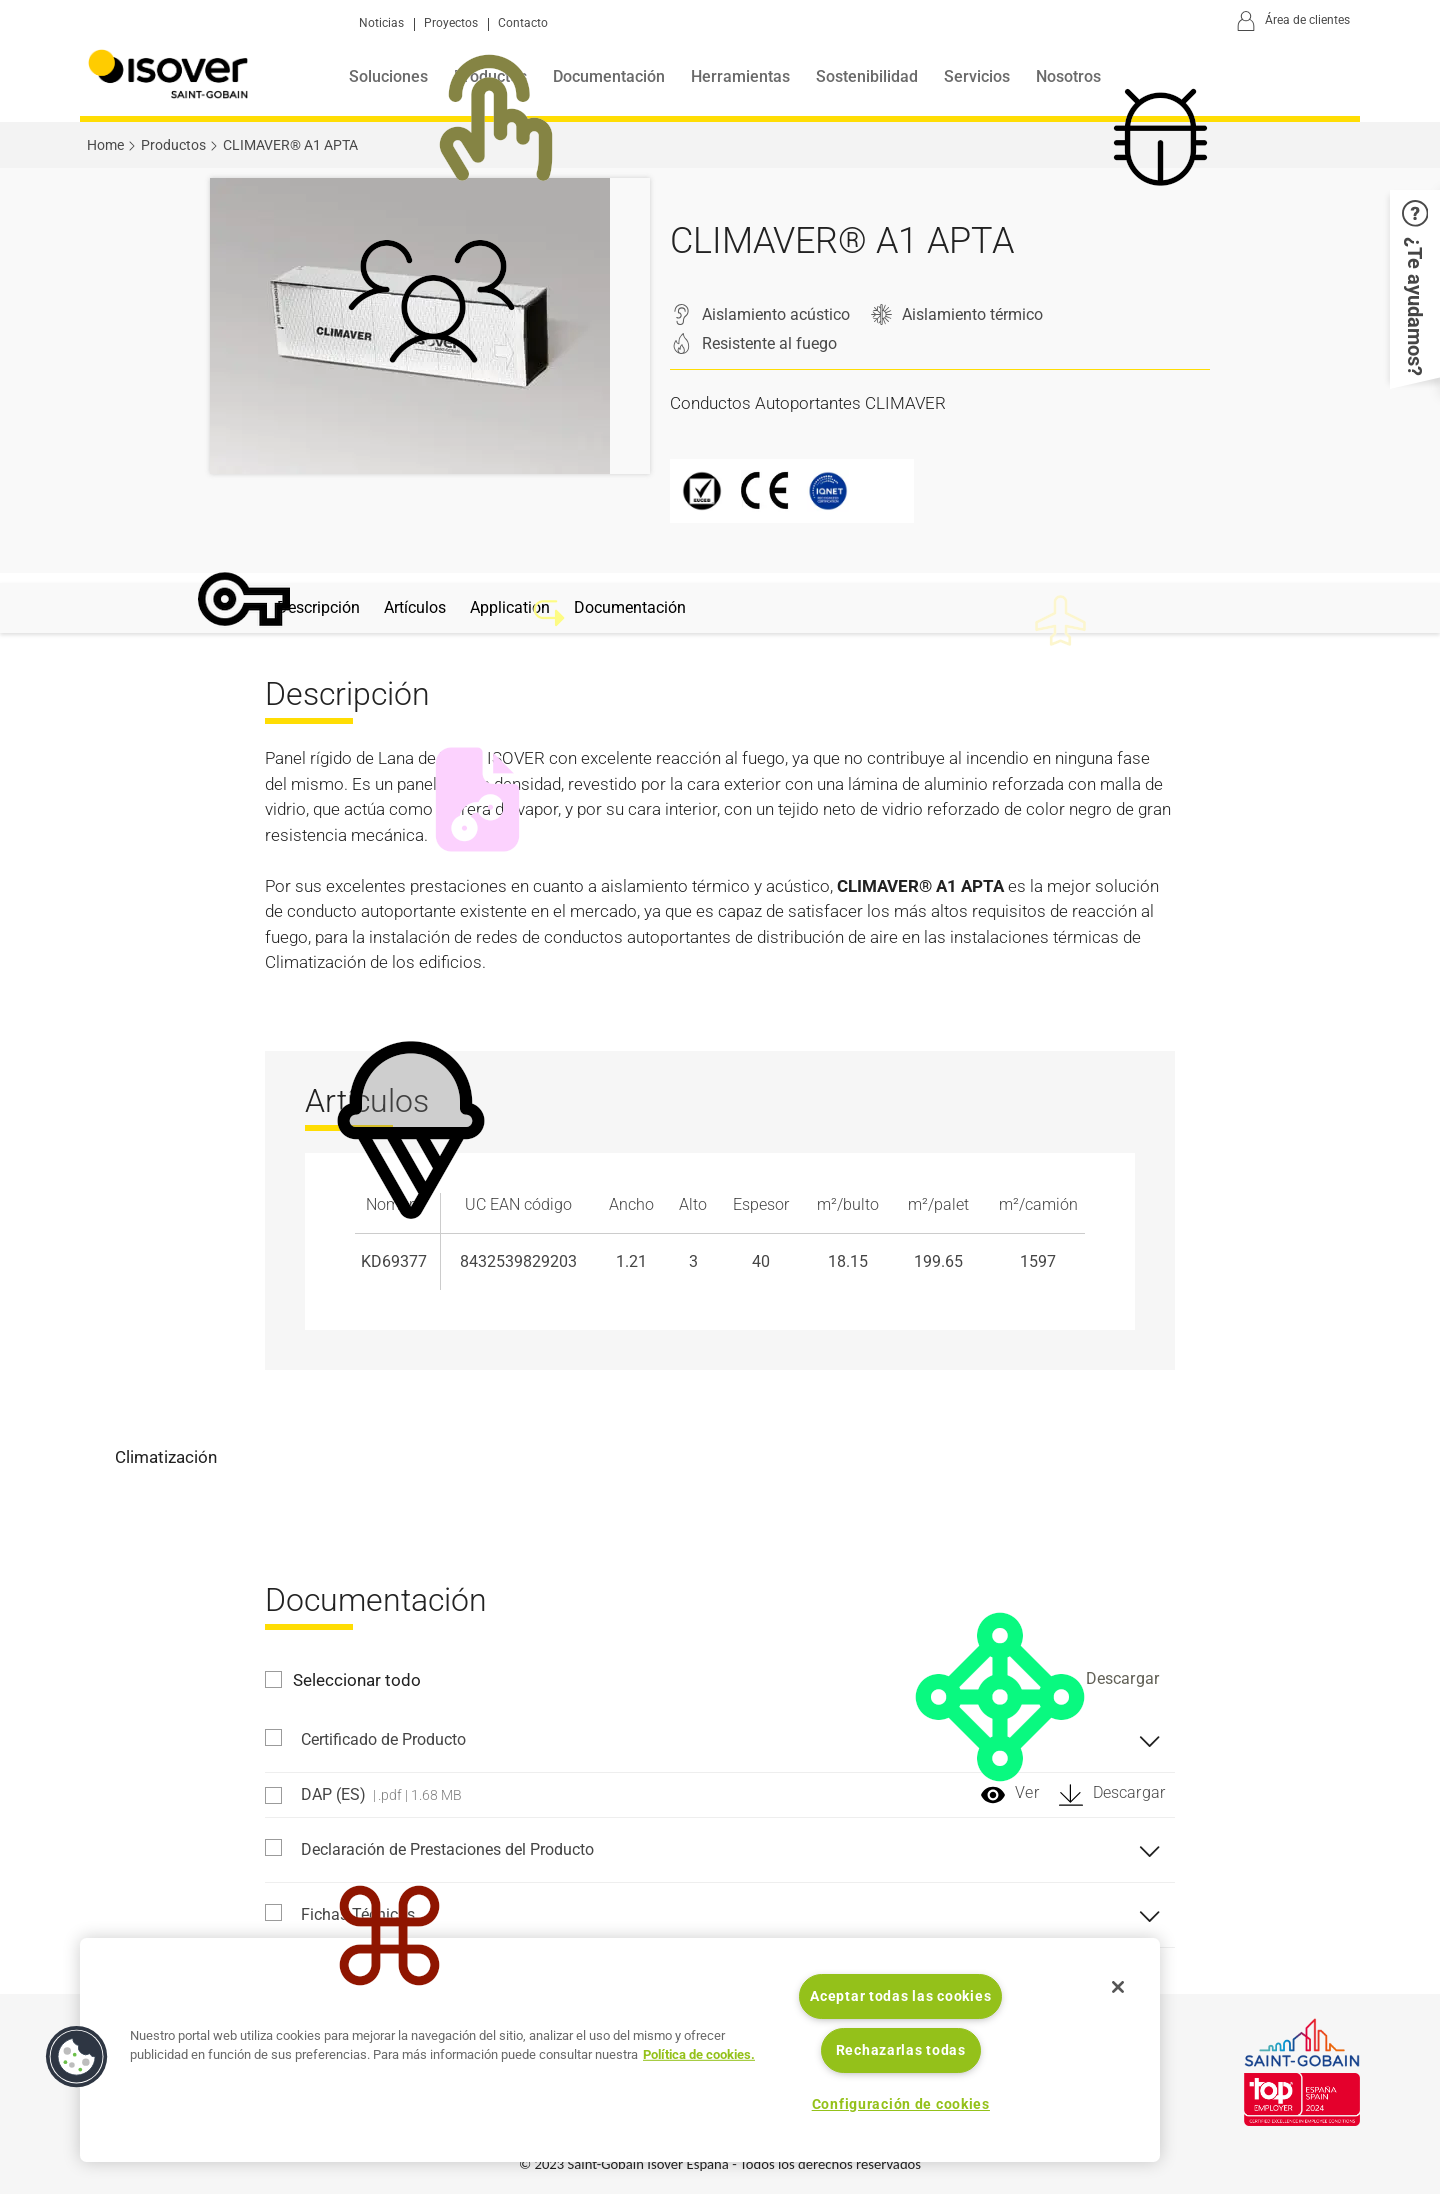  What do you see at coordinates (433, 295) in the screenshot?
I see `view group members or team` at bounding box center [433, 295].